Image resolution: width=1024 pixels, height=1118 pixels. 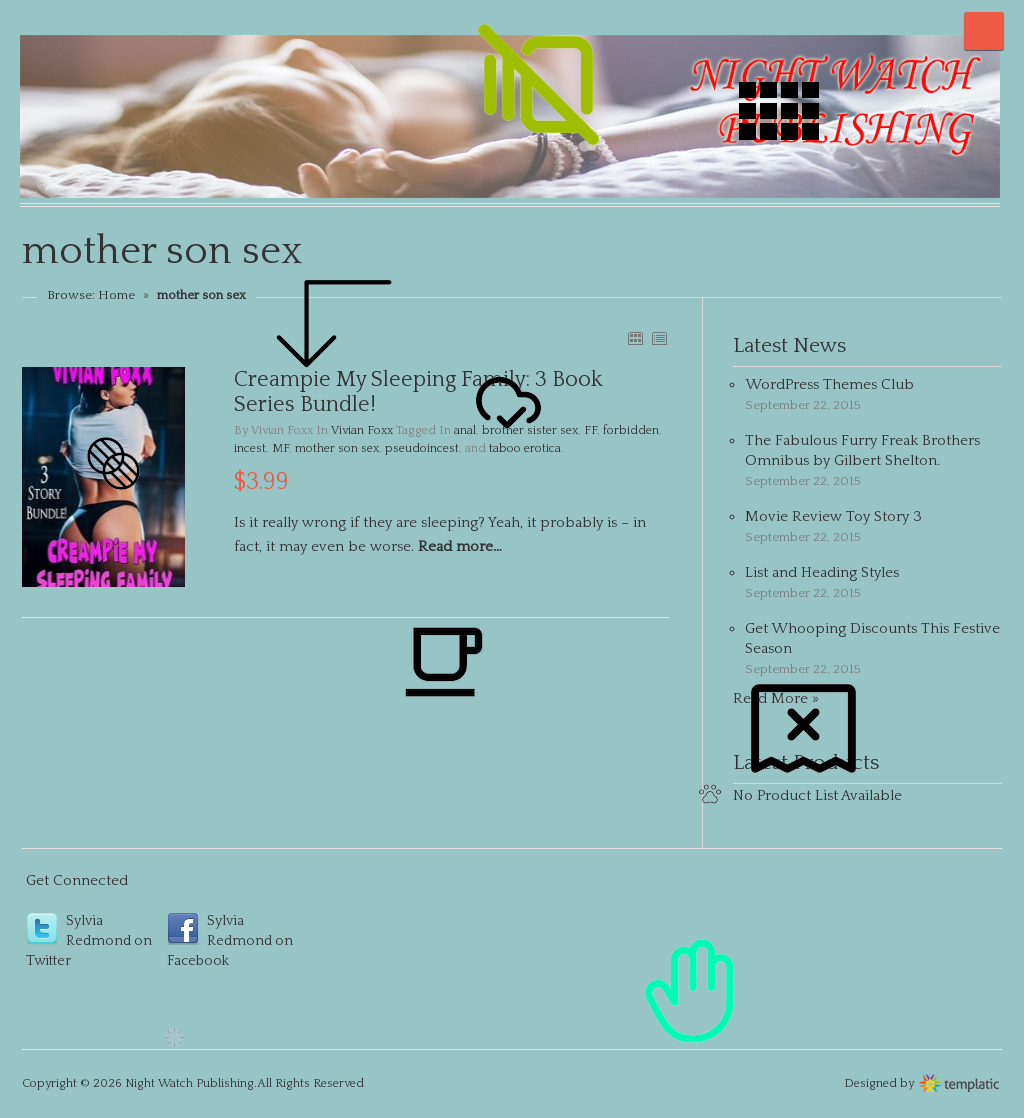 I want to click on stop or pause an action, so click(x=693, y=991).